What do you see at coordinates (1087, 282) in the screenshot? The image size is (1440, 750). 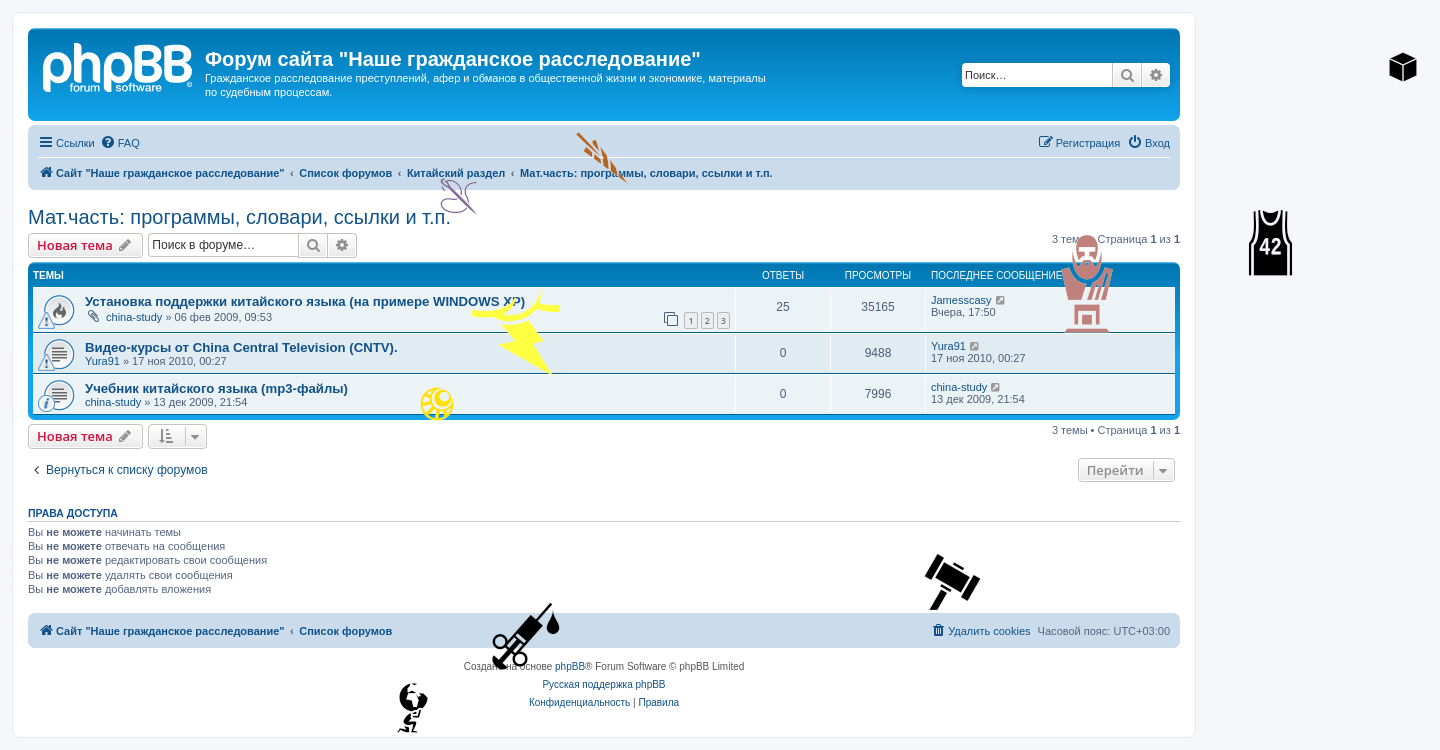 I see `access philosophy or humanities content` at bounding box center [1087, 282].